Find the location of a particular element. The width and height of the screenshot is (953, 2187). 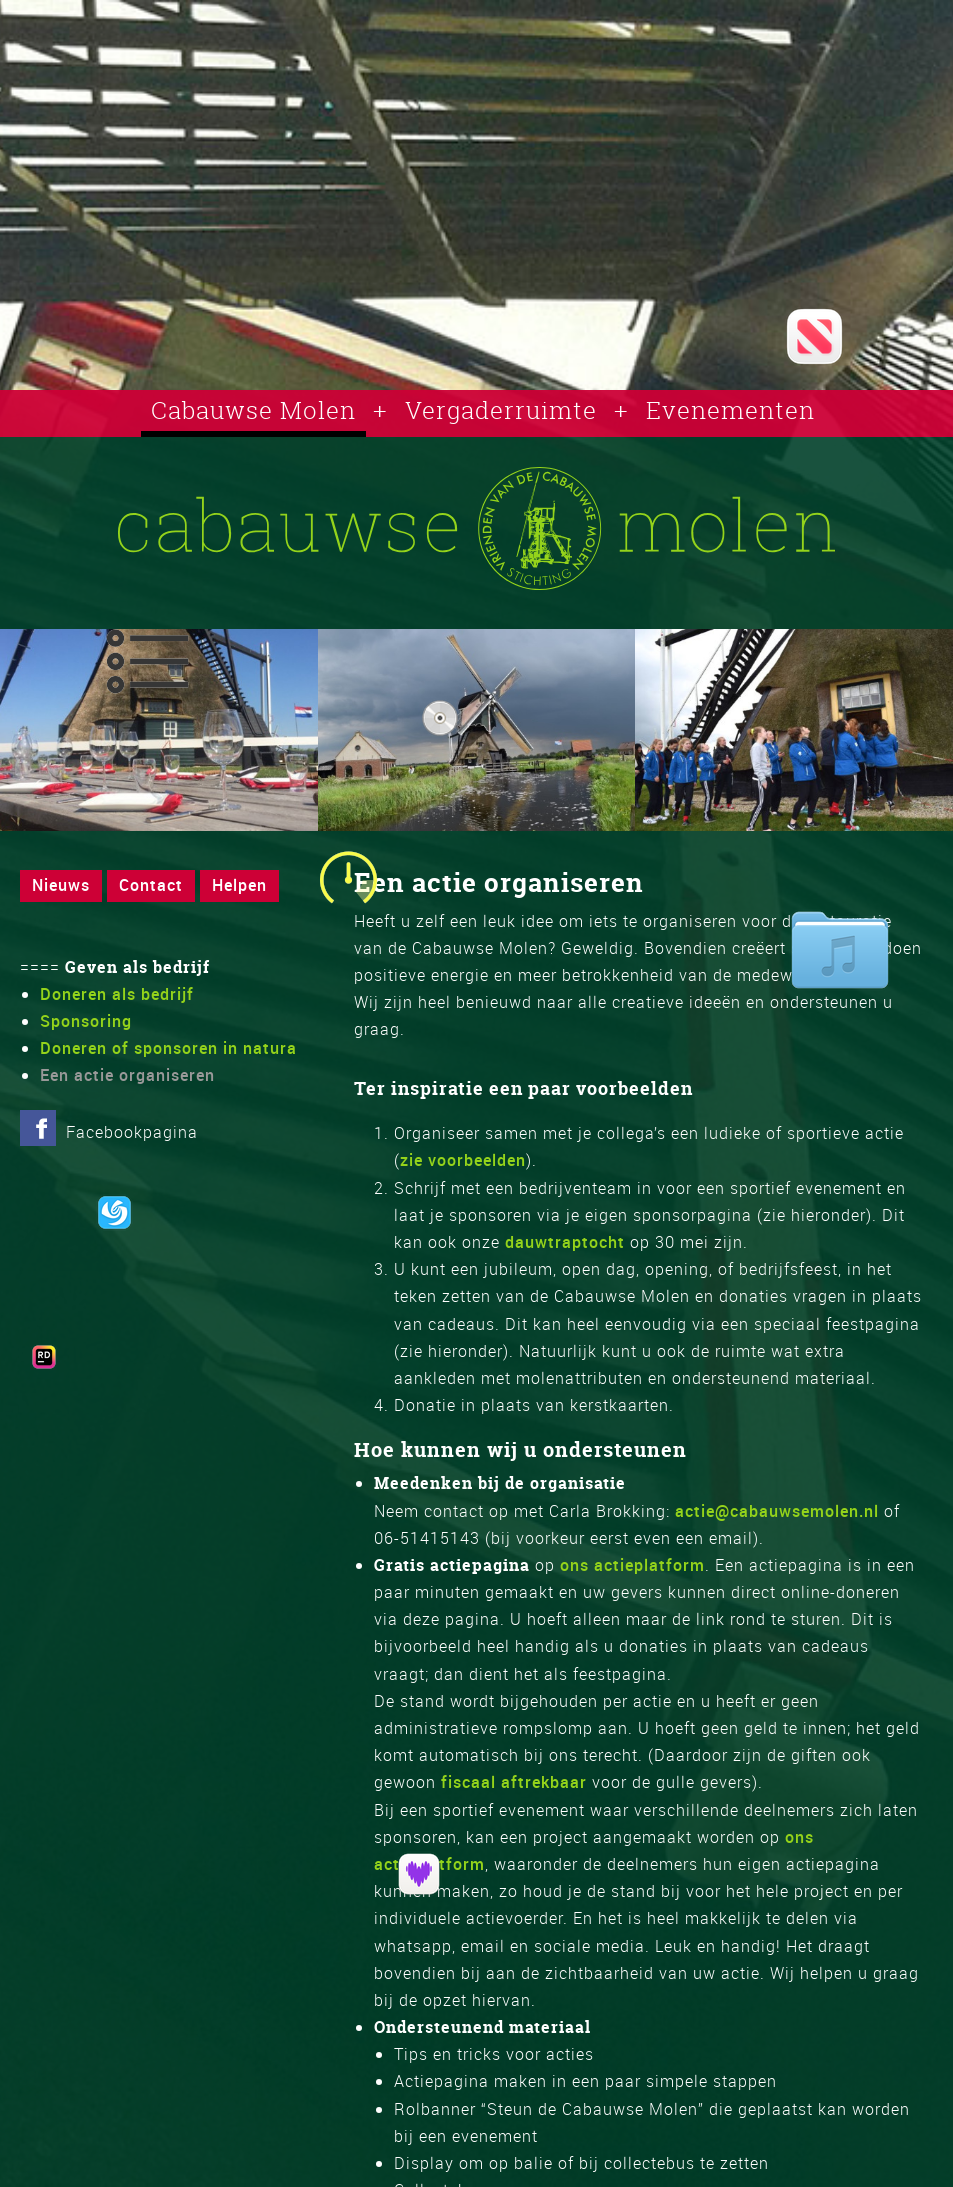

open JetBrains Rider IDE is located at coordinates (44, 1357).